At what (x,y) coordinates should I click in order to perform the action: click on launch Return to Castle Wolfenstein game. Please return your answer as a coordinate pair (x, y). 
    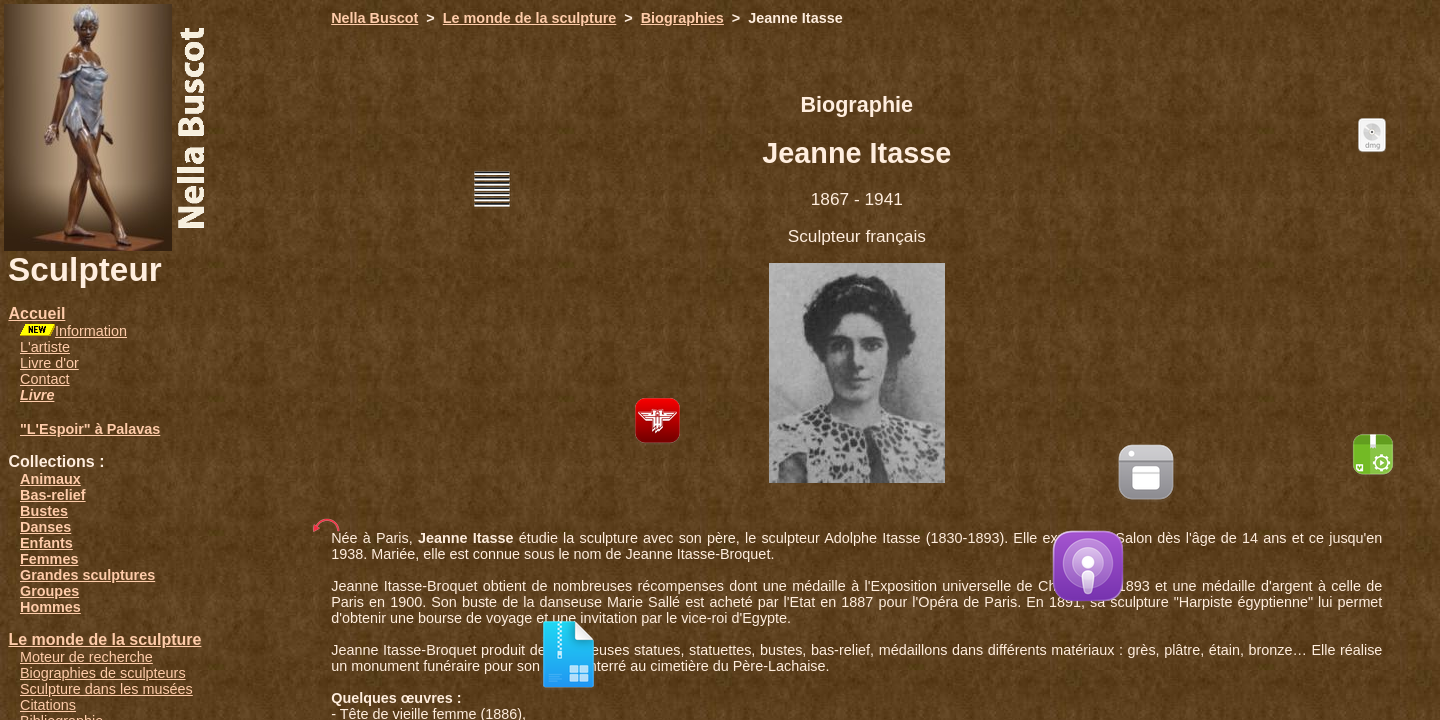
    Looking at the image, I should click on (657, 420).